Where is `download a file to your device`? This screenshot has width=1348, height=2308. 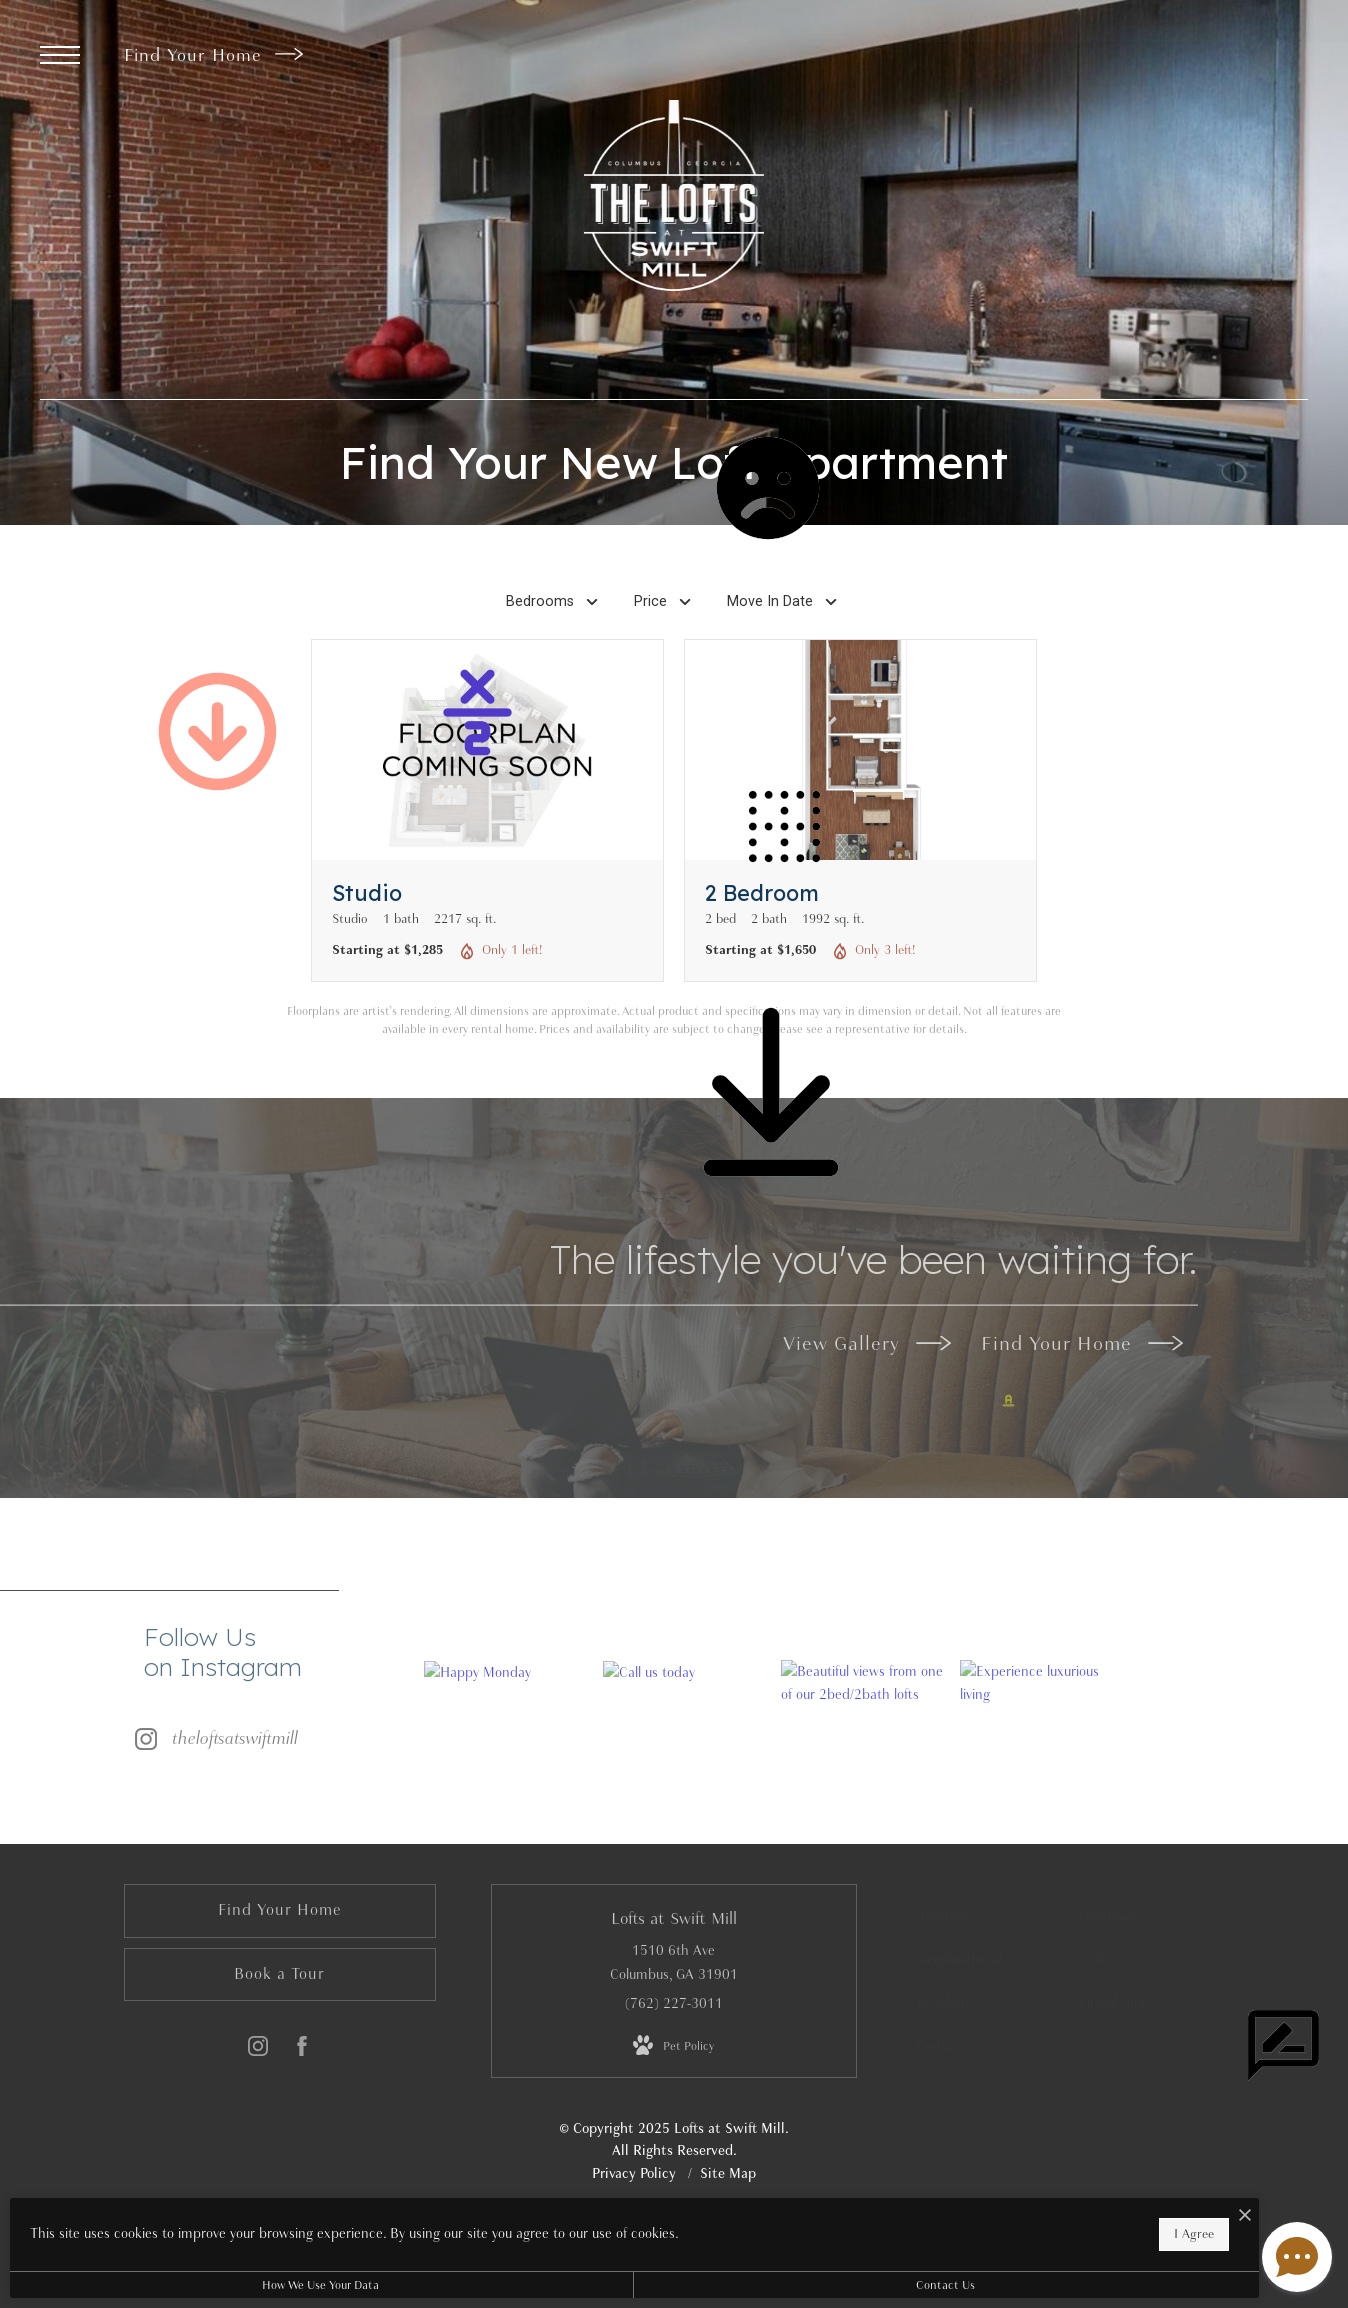 download a file to your device is located at coordinates (771, 1092).